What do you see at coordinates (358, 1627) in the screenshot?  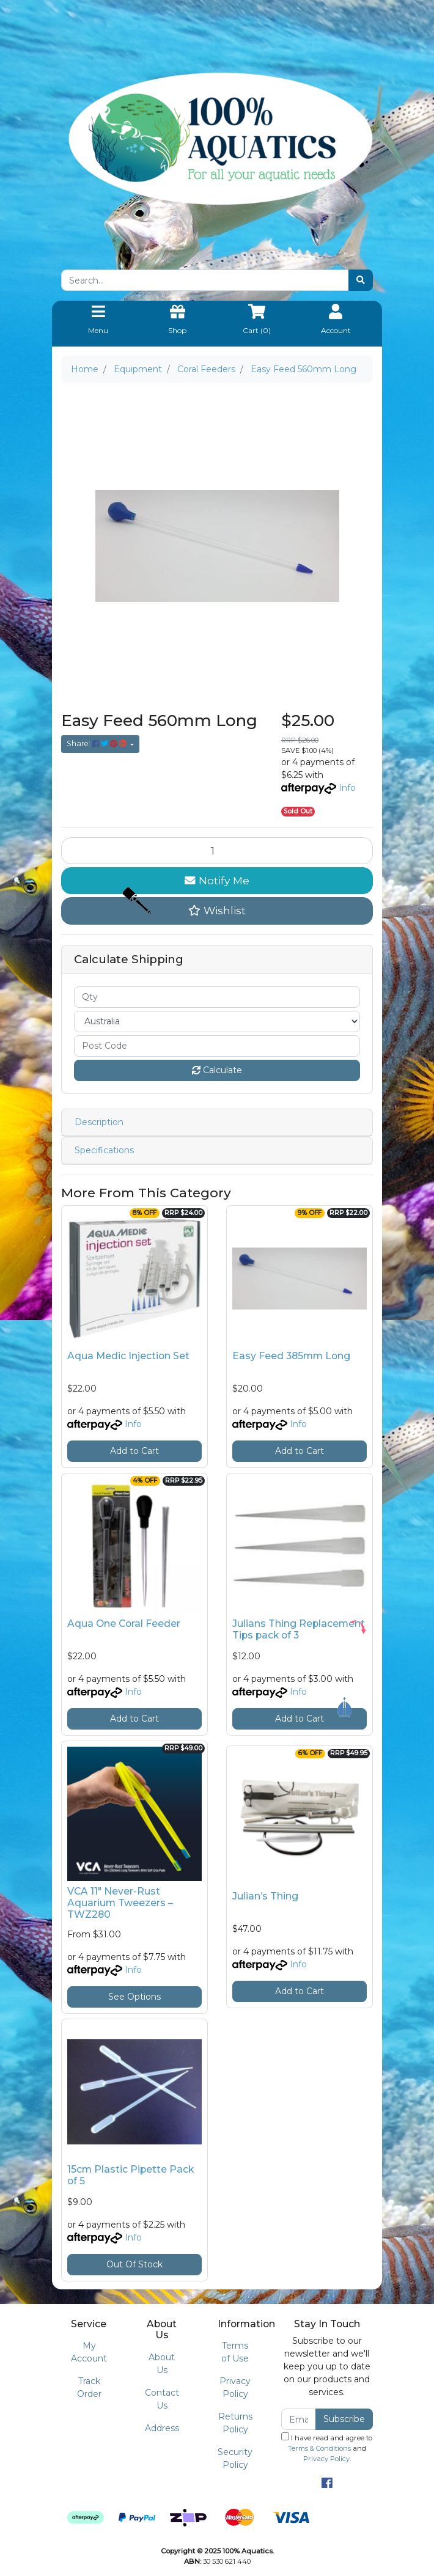 I see `rotate view to overhead perspective` at bounding box center [358, 1627].